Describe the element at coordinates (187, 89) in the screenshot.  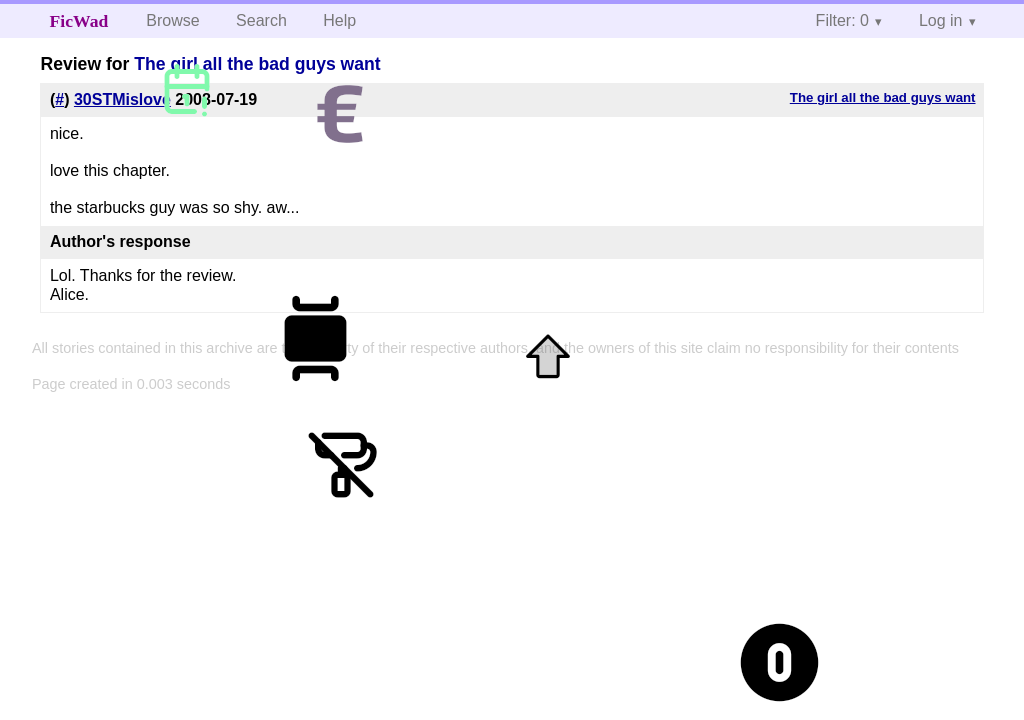
I see `calendar event requiring attention` at that location.